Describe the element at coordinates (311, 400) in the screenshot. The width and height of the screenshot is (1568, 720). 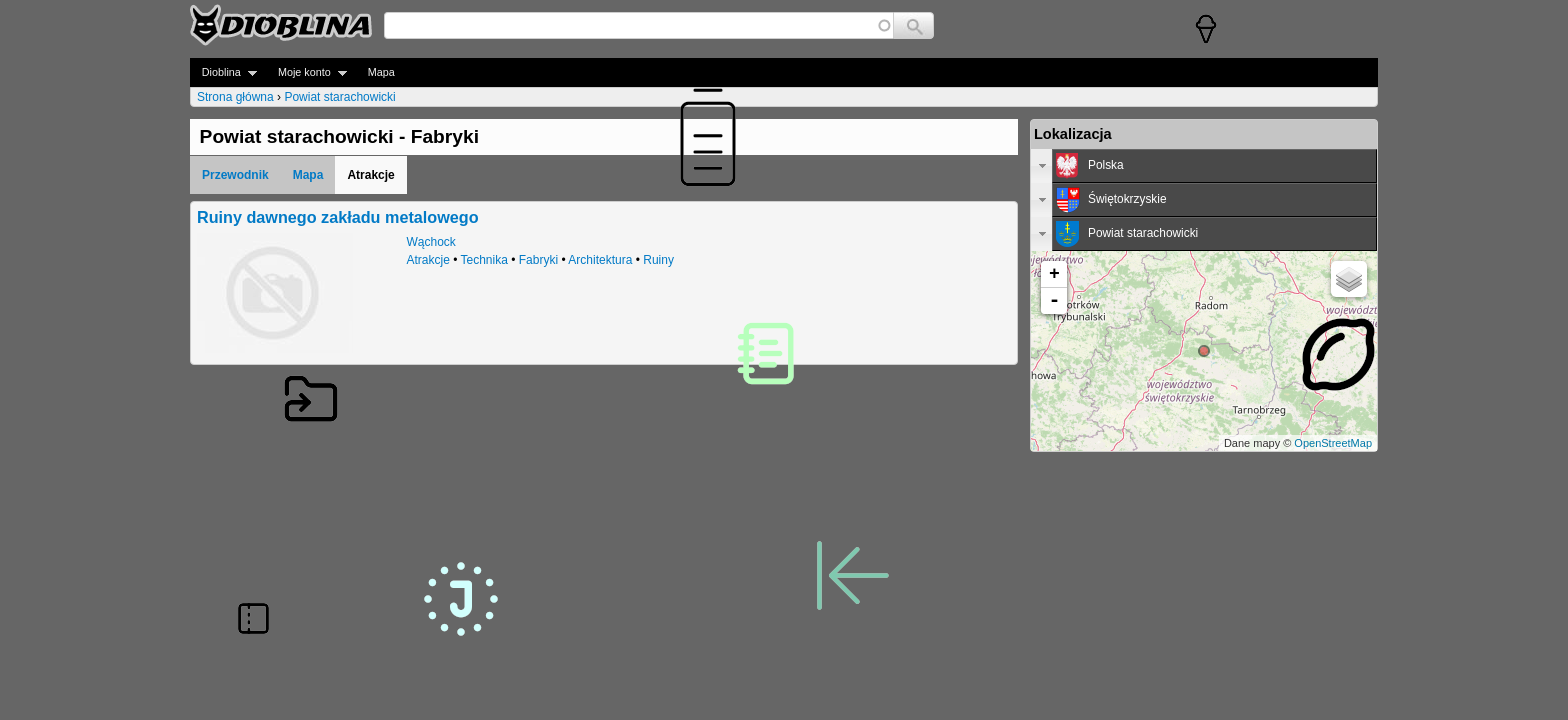
I see `create a symbolic link to this folder` at that location.